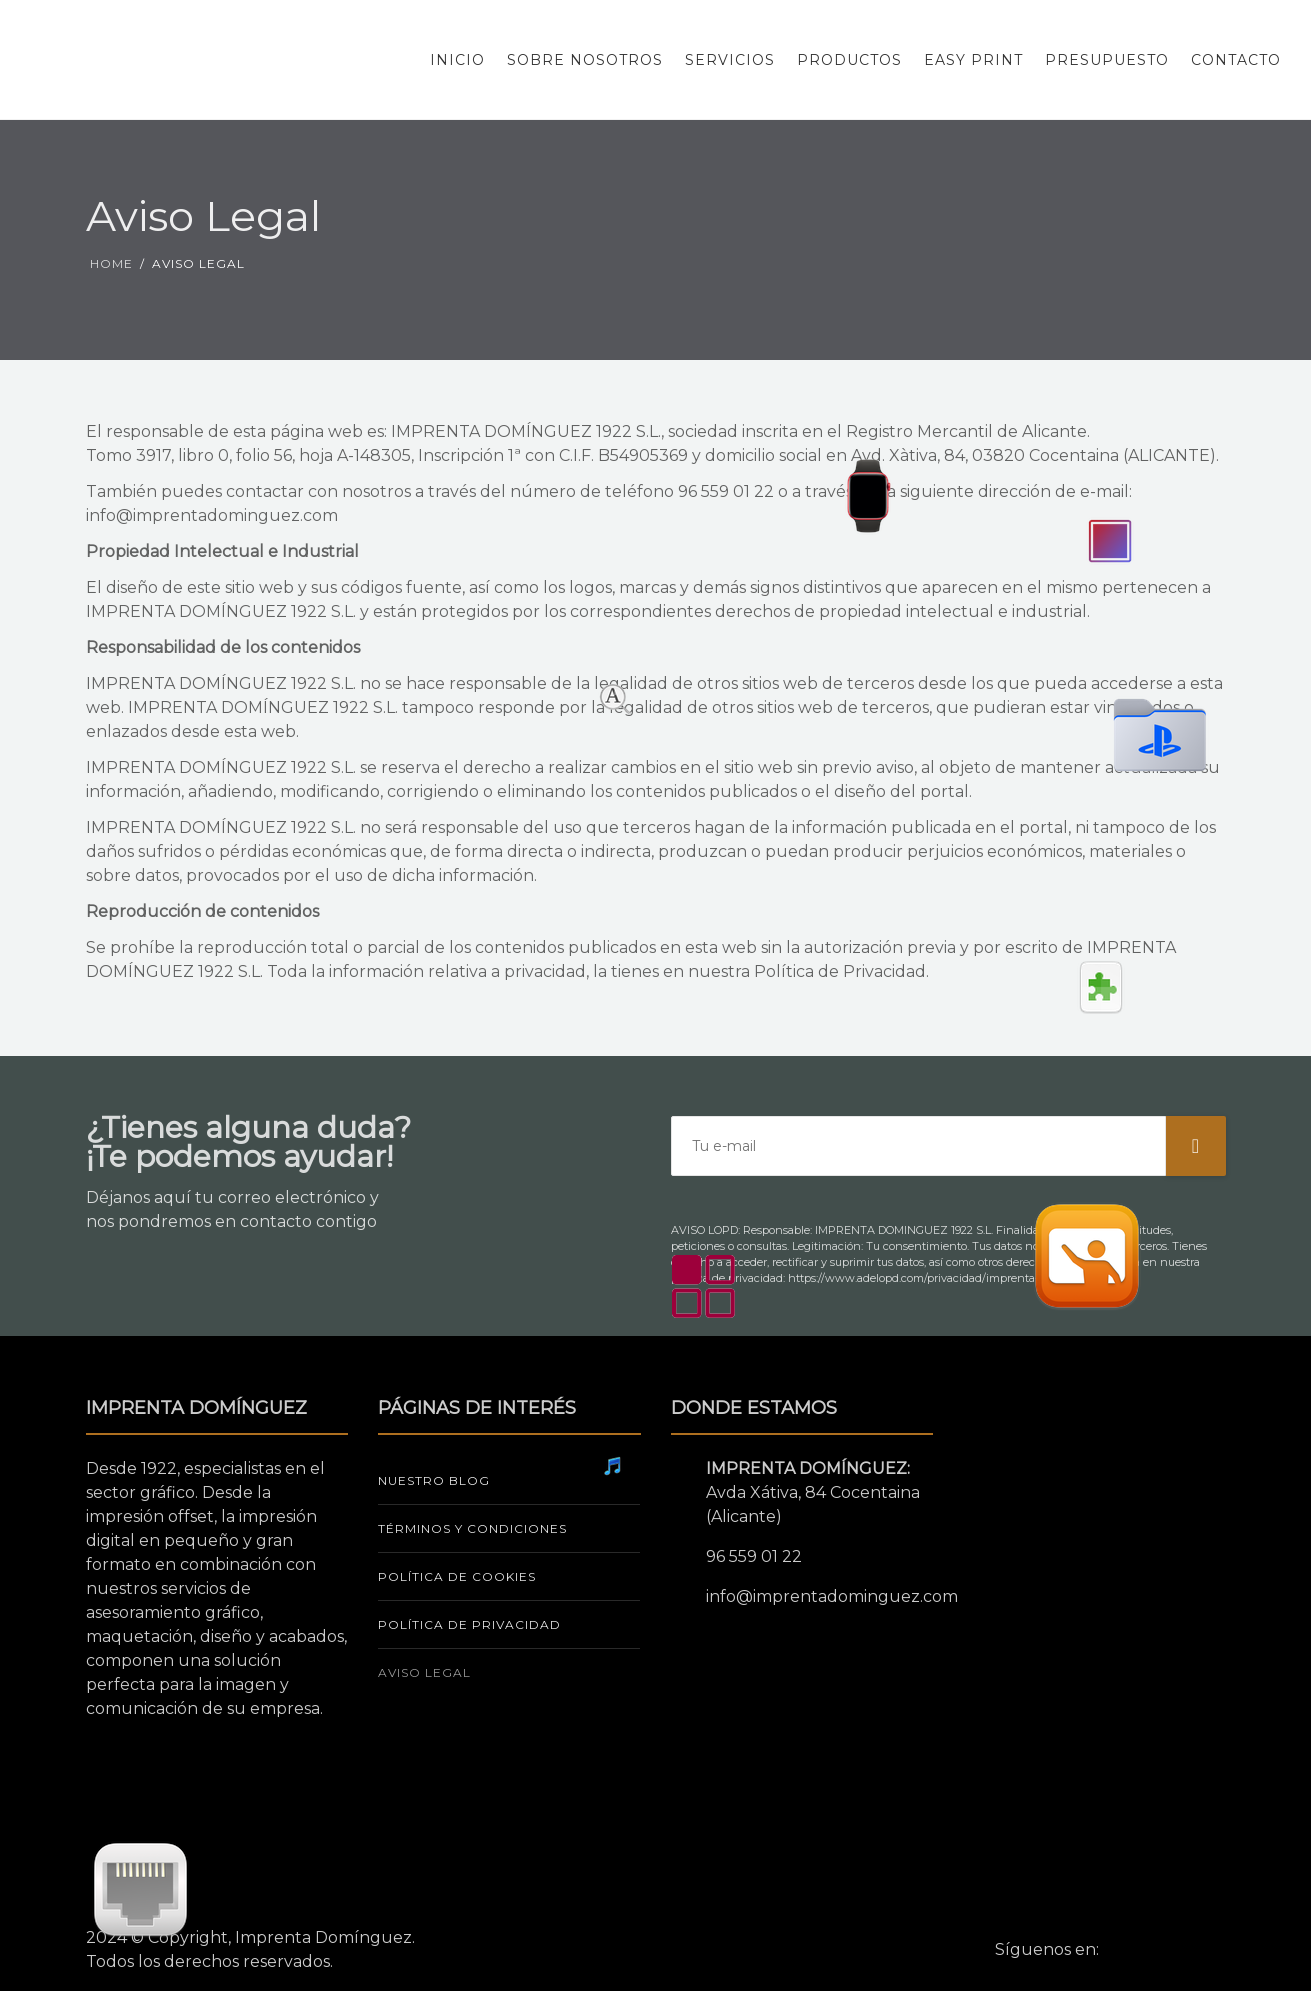  Describe the element at coordinates (868, 496) in the screenshot. I see `apple watch series 6 with red case` at that location.